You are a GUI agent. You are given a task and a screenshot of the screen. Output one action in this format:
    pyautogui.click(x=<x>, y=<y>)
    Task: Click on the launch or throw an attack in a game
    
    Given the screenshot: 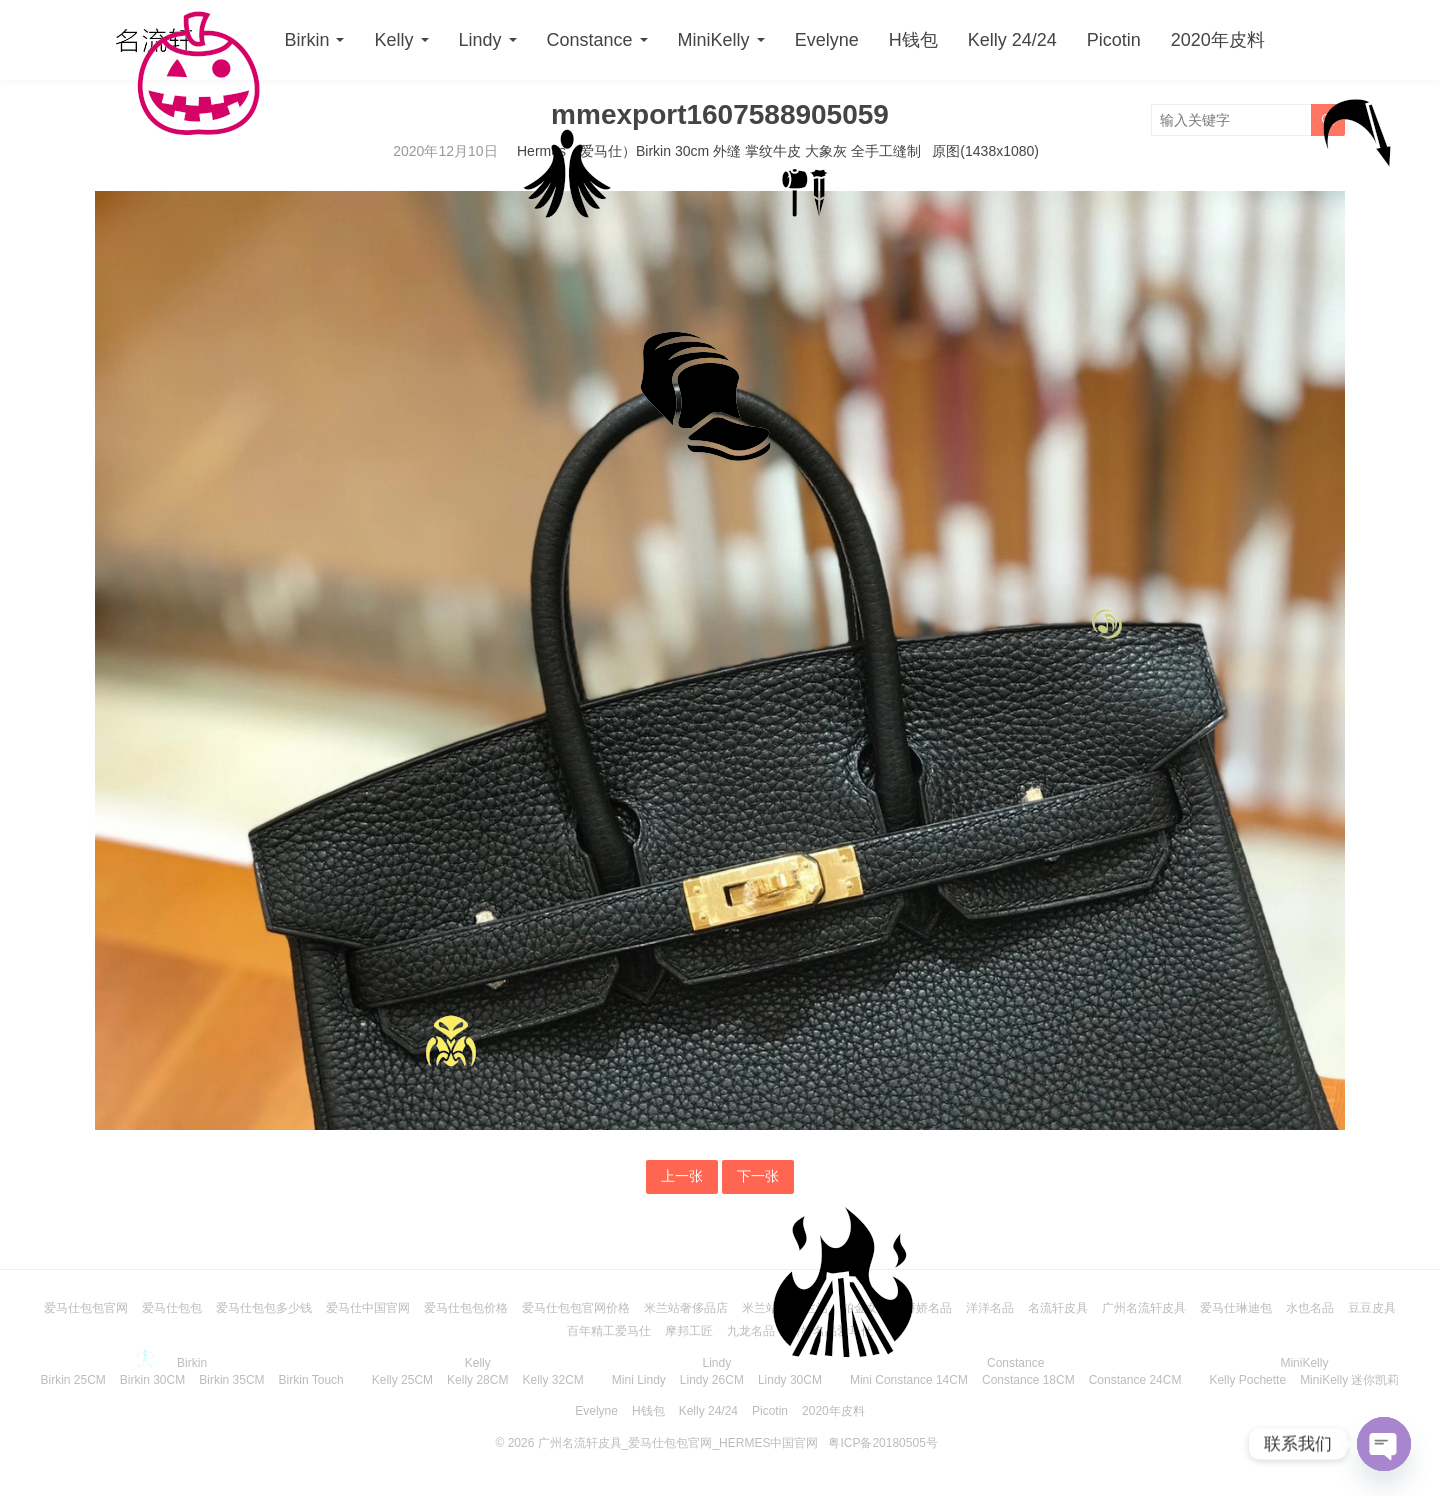 What is the action you would take?
    pyautogui.click(x=1357, y=133)
    